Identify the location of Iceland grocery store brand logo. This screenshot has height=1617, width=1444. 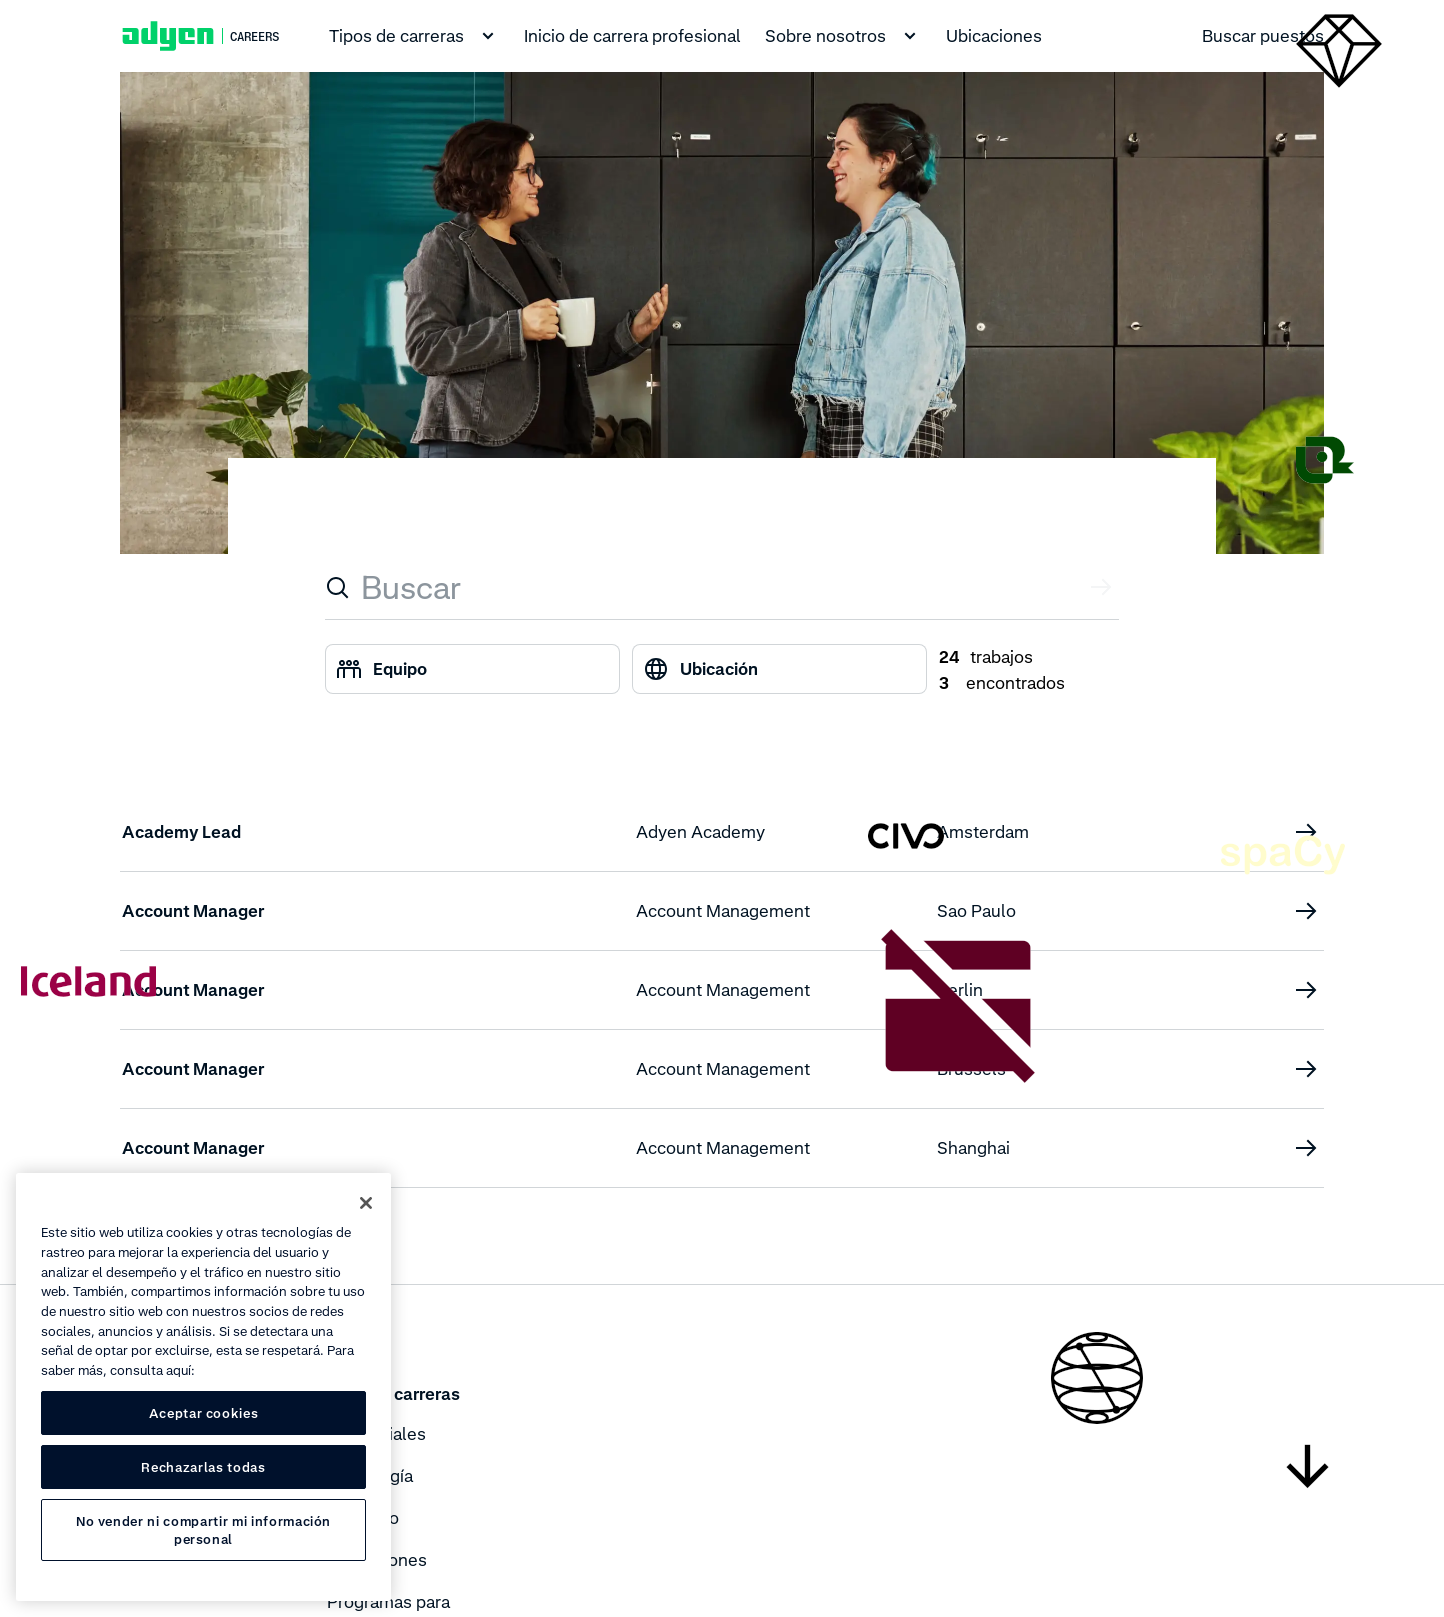
(88, 981).